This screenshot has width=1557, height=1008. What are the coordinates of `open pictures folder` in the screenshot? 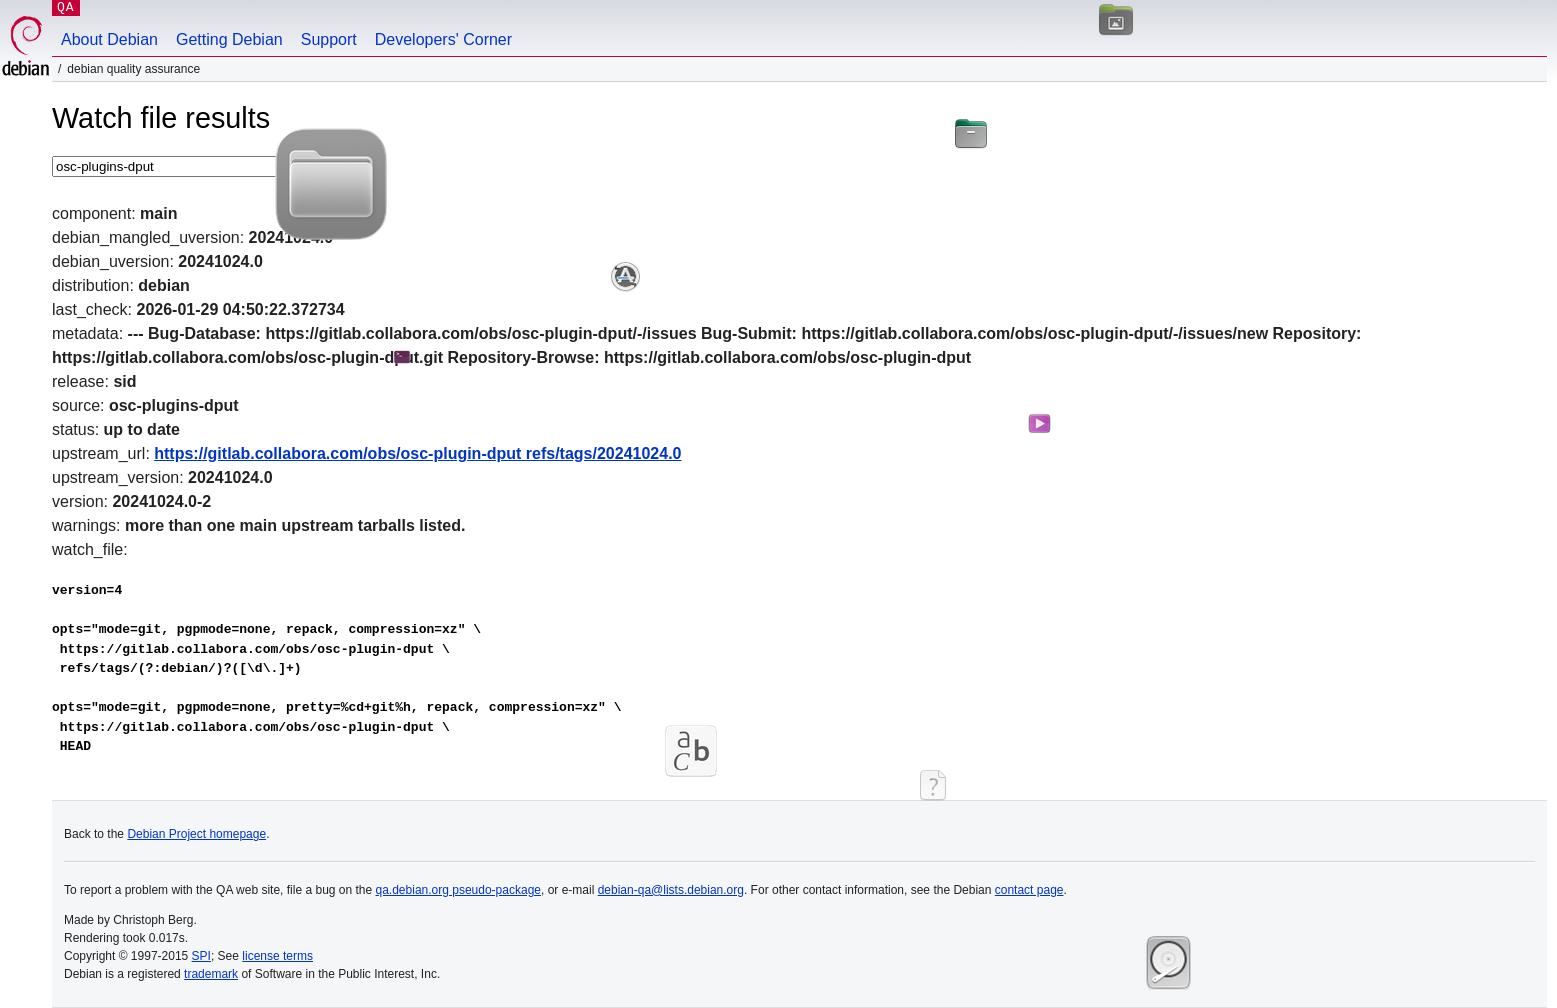 It's located at (1116, 19).